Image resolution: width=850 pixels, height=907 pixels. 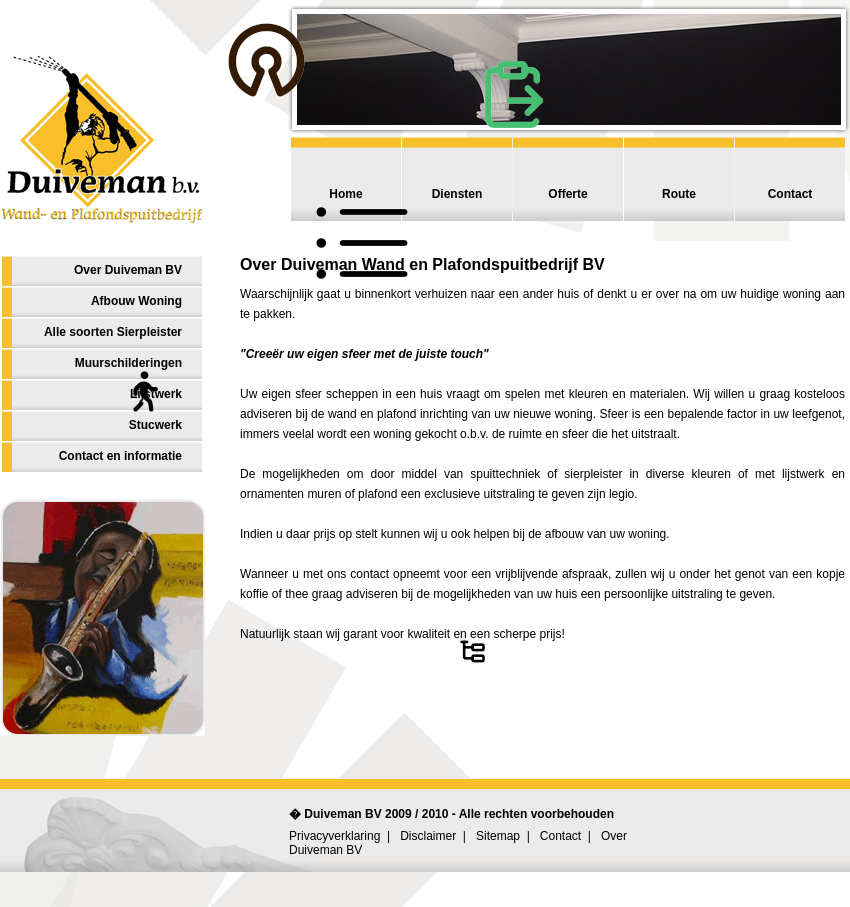 What do you see at coordinates (266, 61) in the screenshot?
I see `indicates open source software or project` at bounding box center [266, 61].